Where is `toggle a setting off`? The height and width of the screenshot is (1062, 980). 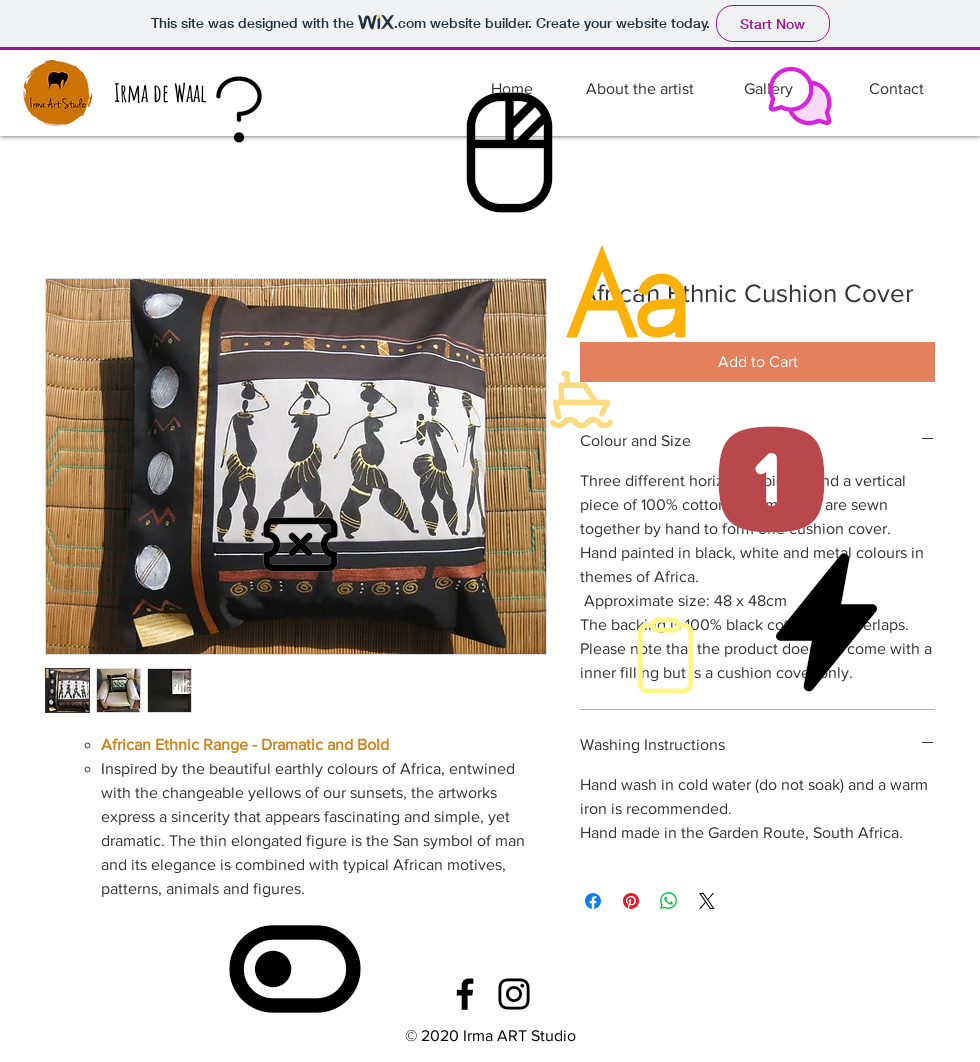 toggle a setting off is located at coordinates (295, 969).